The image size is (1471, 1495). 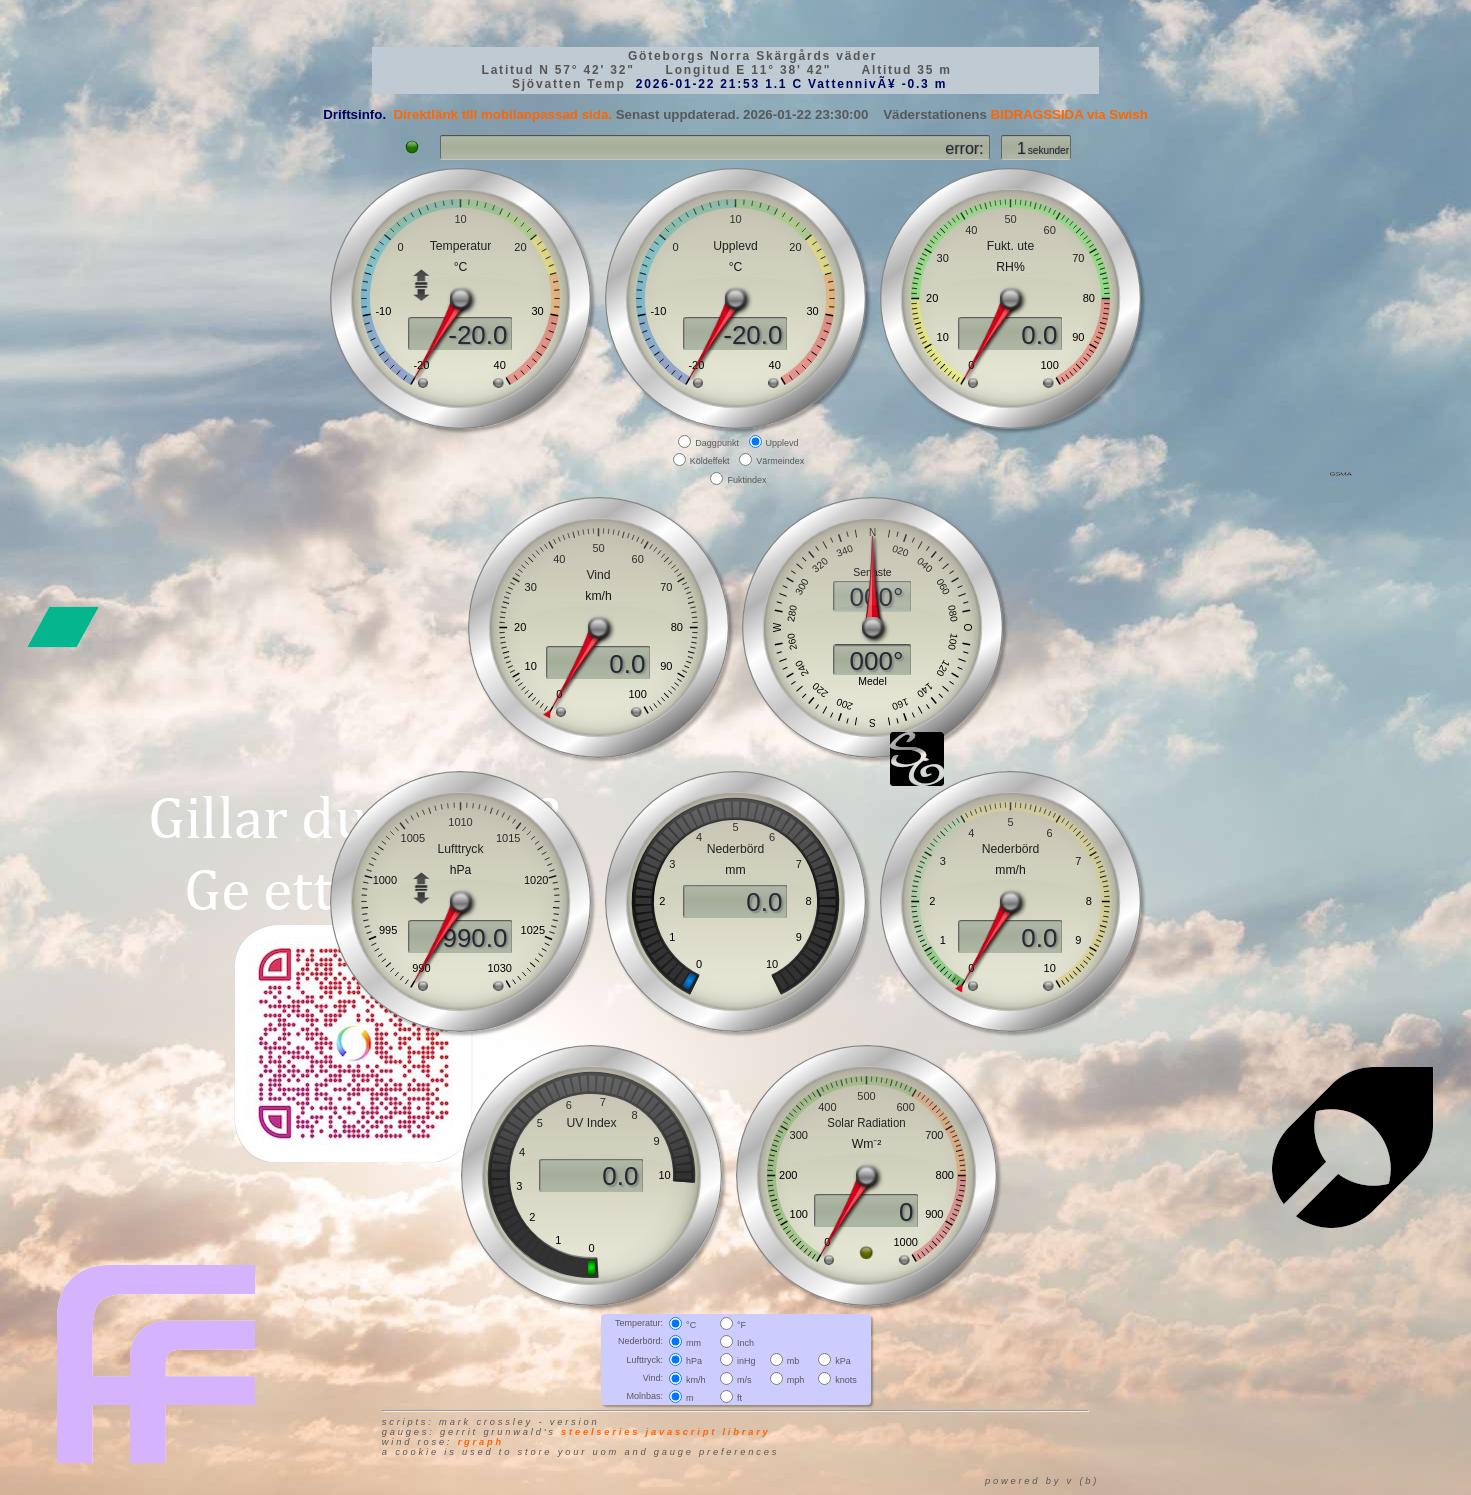 What do you see at coordinates (156, 1364) in the screenshot?
I see `open the Farfetch app` at bounding box center [156, 1364].